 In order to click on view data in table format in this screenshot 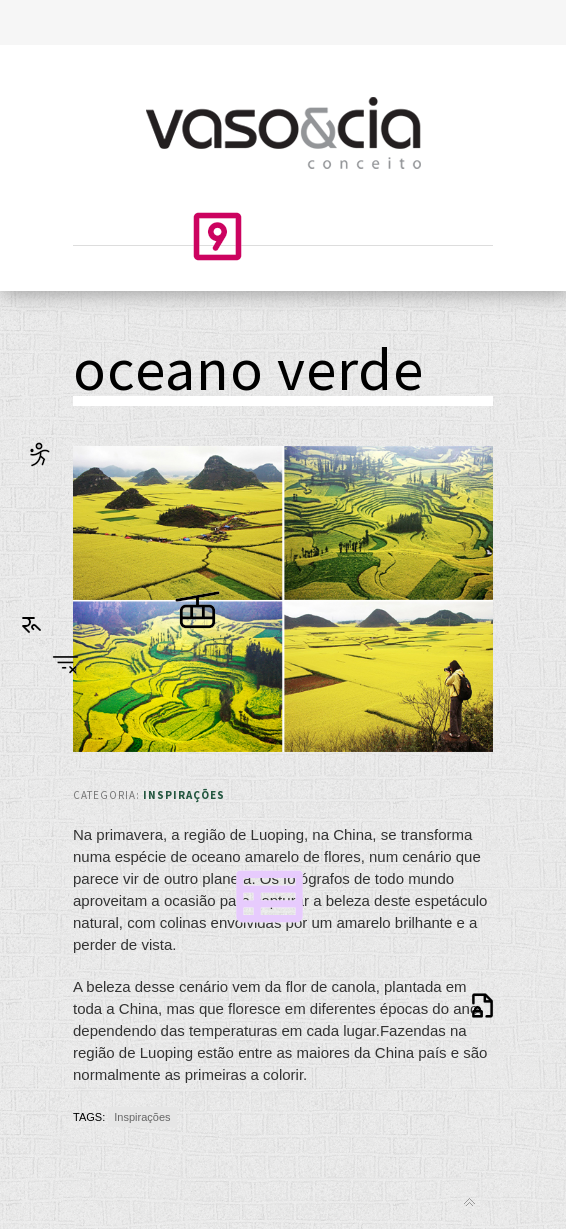, I will do `click(269, 896)`.